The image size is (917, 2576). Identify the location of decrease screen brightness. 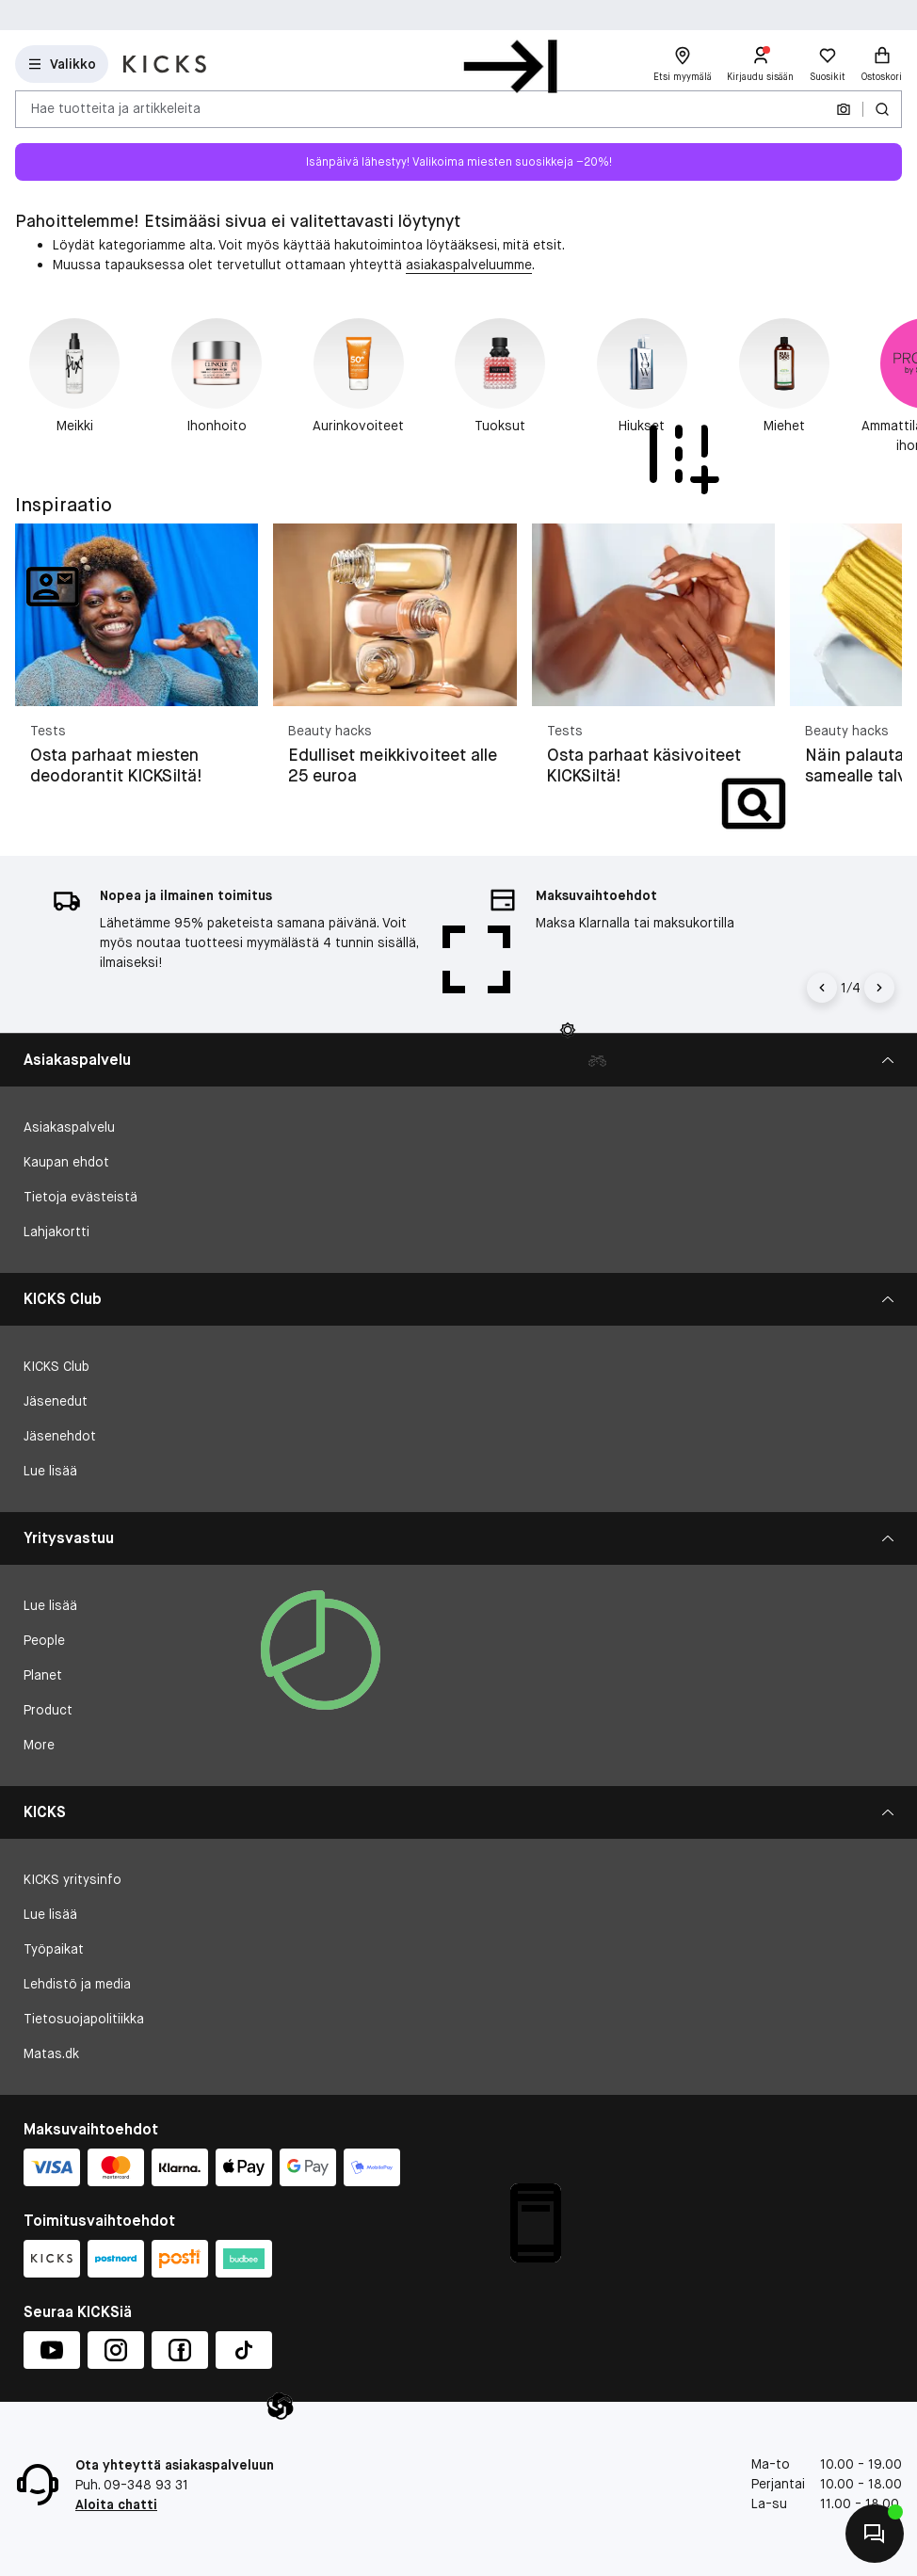
(568, 1030).